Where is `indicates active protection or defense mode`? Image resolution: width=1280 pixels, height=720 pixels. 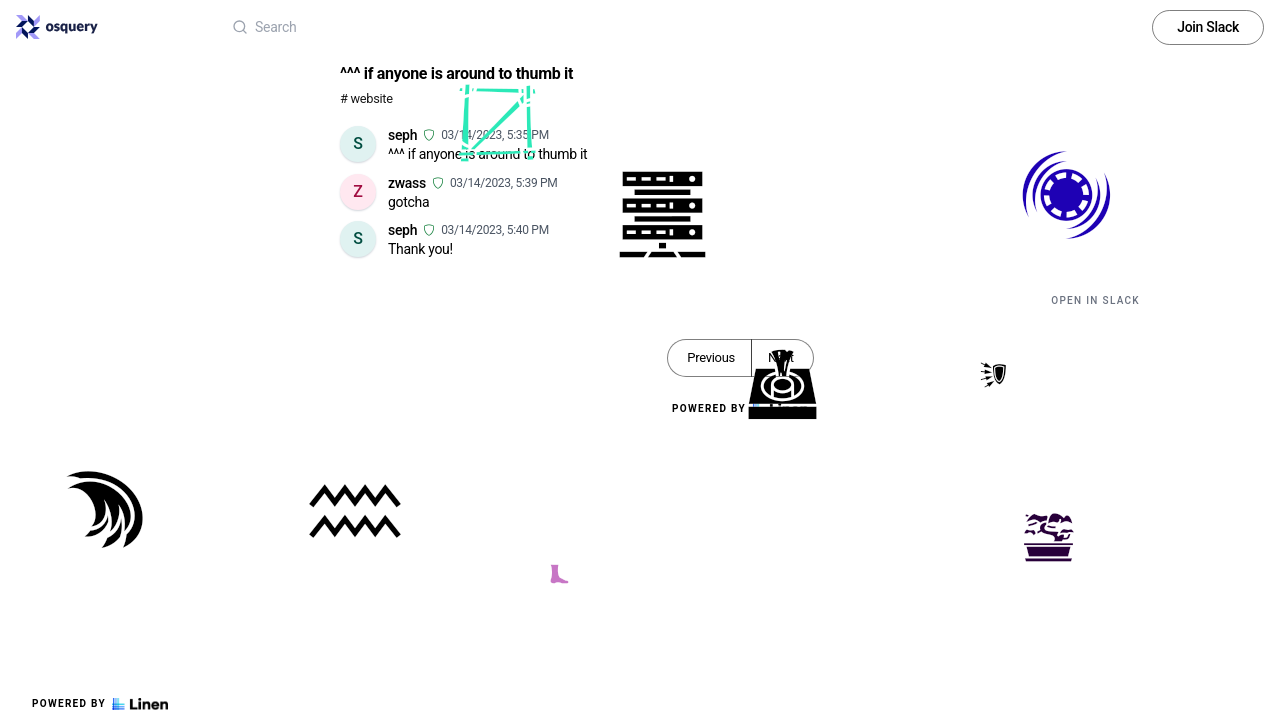 indicates active protection or defense mode is located at coordinates (993, 374).